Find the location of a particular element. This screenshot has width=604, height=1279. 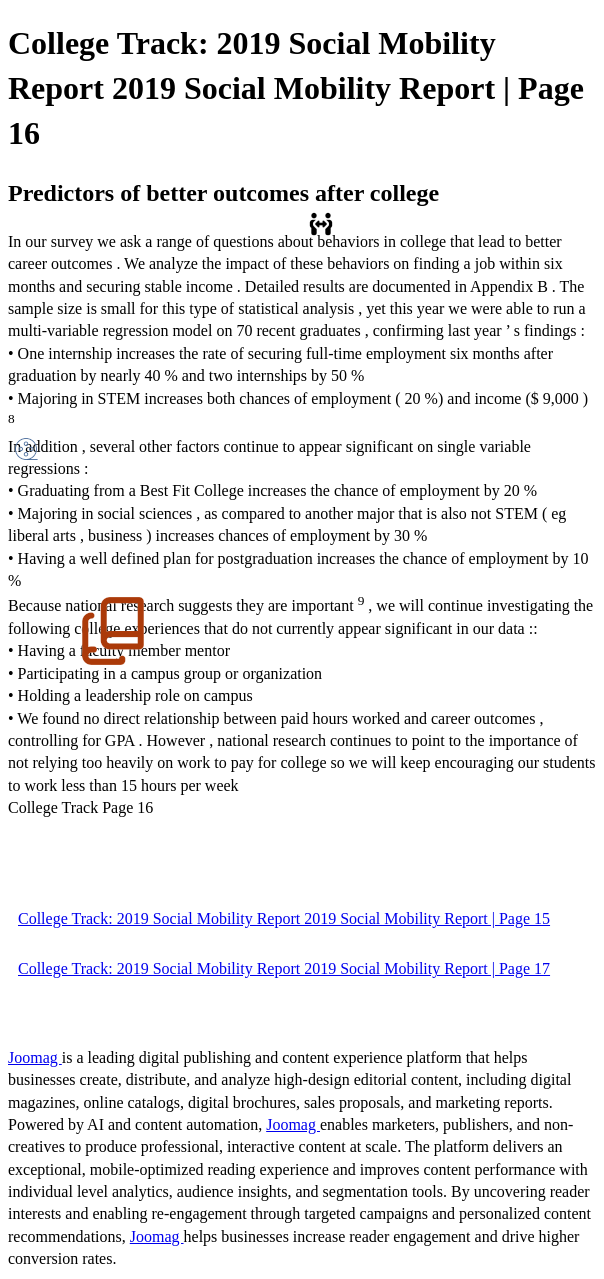

duplicate or copy a book/document is located at coordinates (113, 631).